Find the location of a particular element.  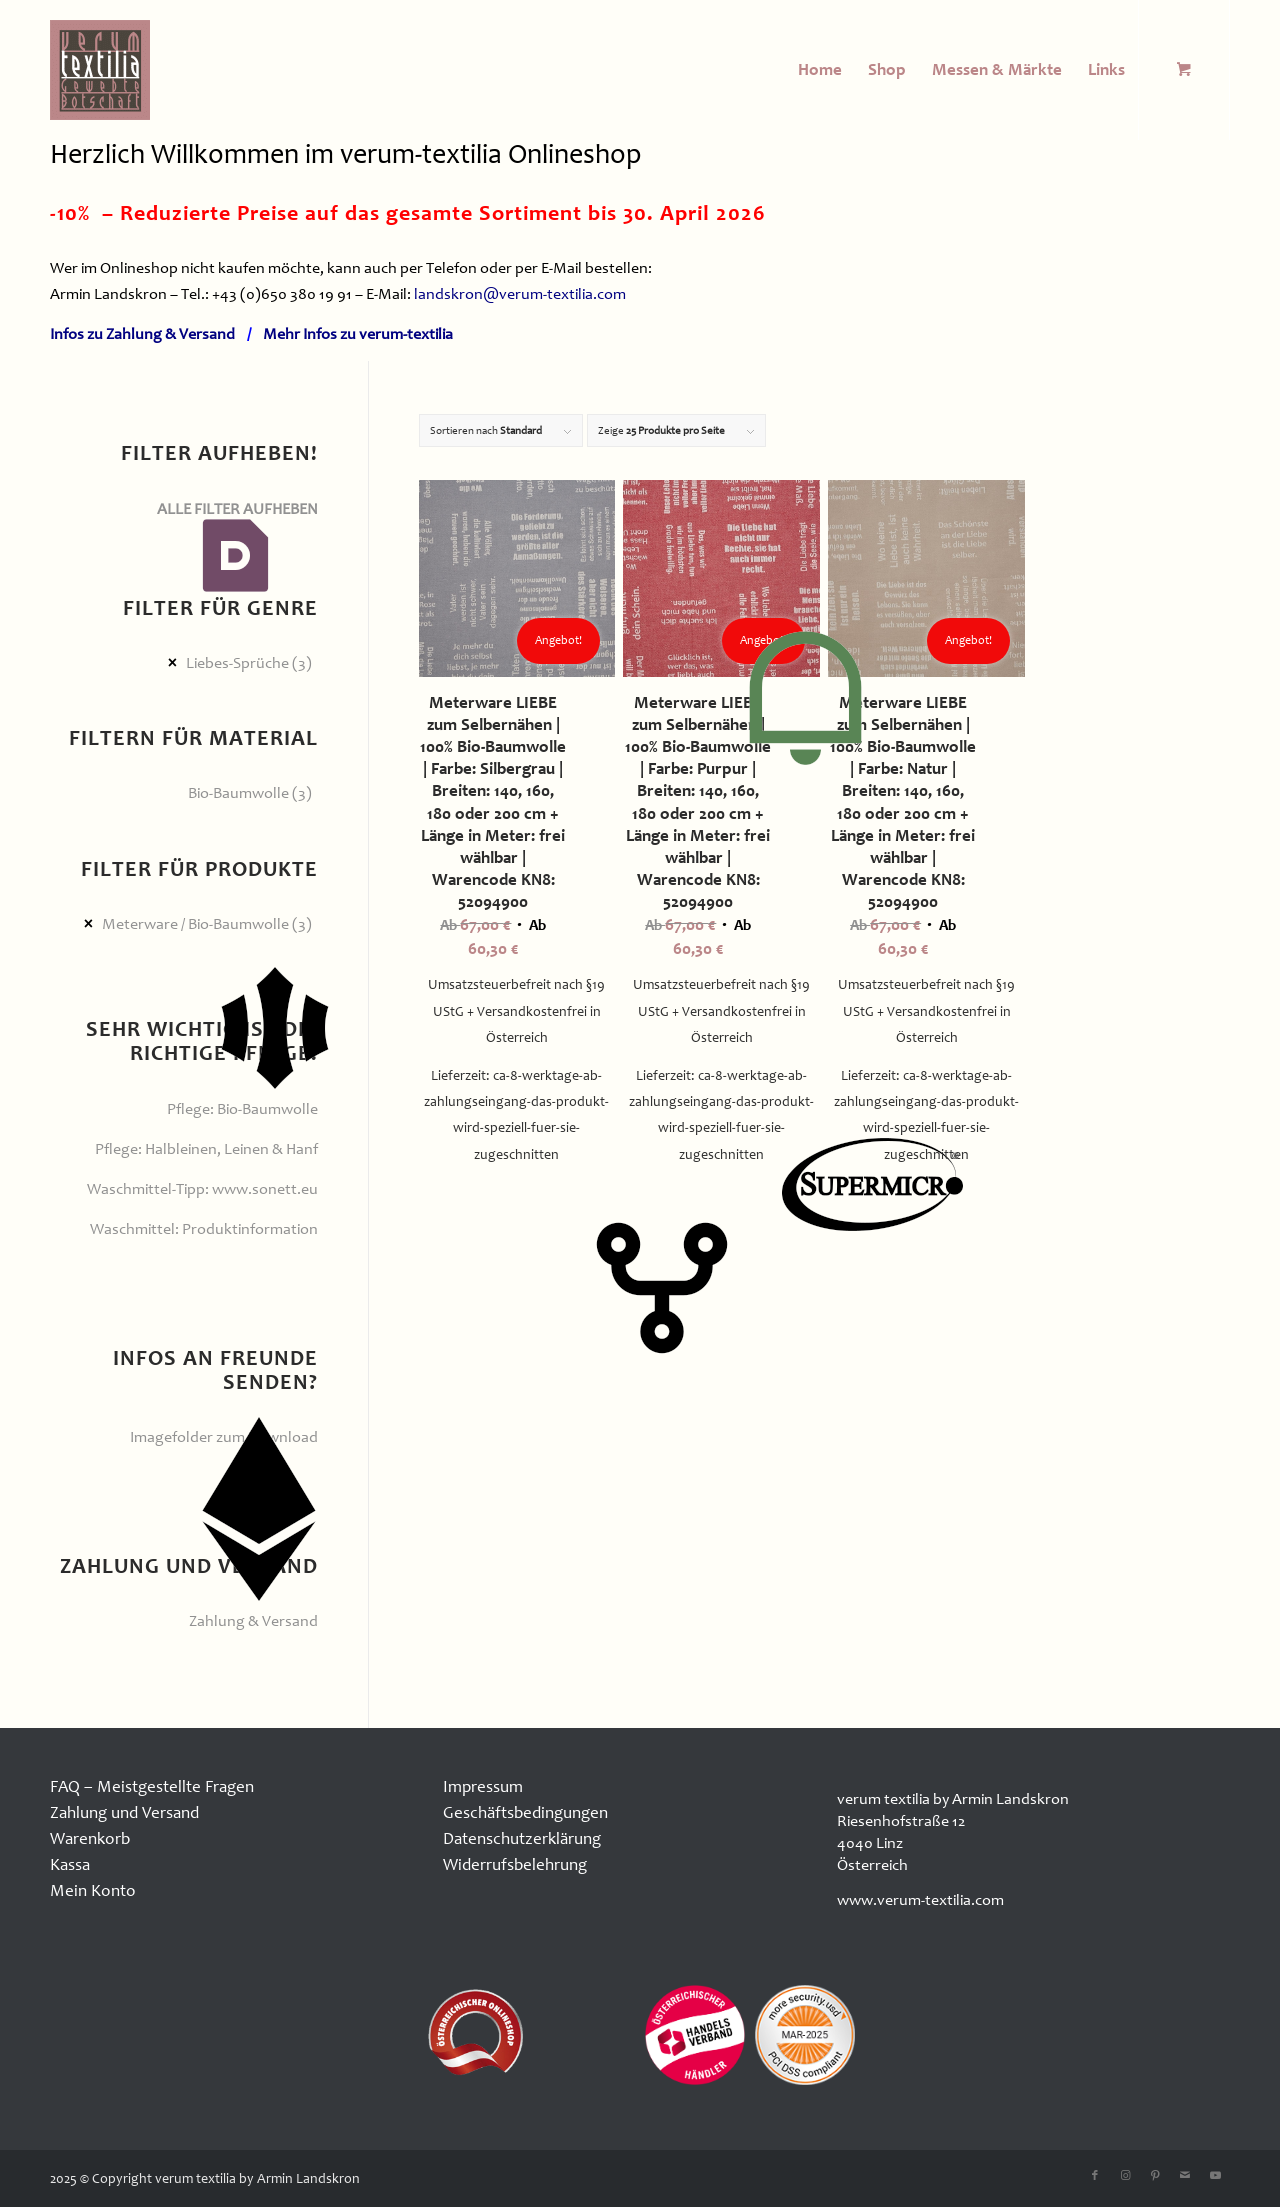

Ethereum cryptocurrency logo is located at coordinates (259, 1509).